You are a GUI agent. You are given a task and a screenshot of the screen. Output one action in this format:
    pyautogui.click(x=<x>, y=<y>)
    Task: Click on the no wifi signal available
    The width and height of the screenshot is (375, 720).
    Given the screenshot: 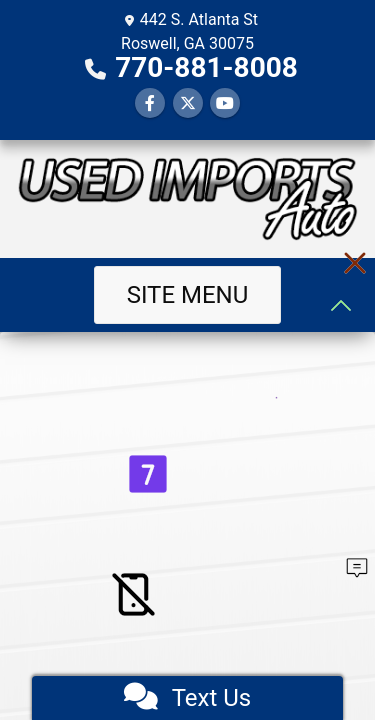 What is the action you would take?
    pyautogui.click(x=276, y=392)
    